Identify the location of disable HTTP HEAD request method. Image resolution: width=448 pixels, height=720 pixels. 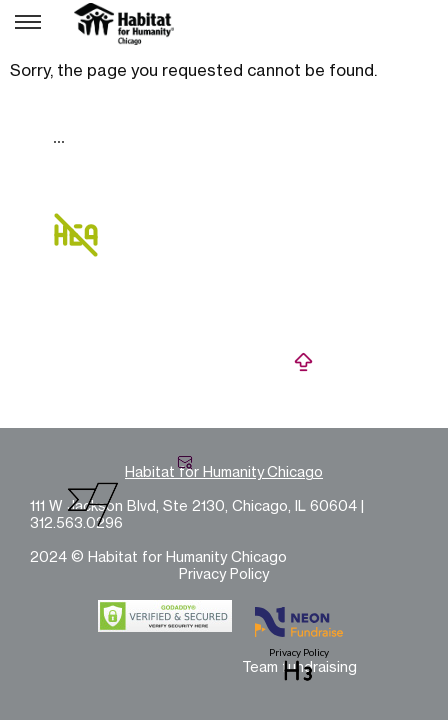
(76, 235).